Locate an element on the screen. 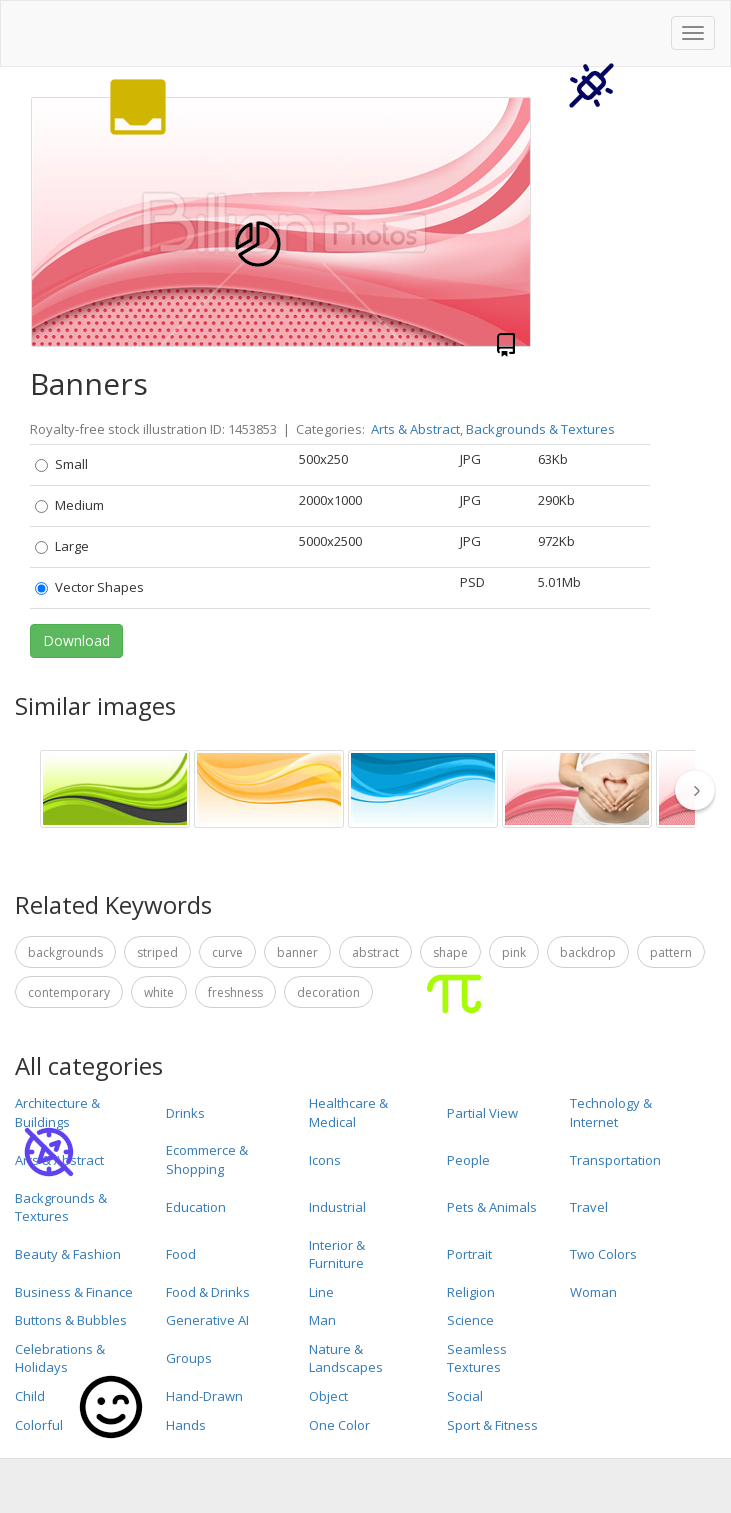 Image resolution: width=731 pixels, height=1513 pixels. view analytics or statistics breakdown is located at coordinates (258, 244).